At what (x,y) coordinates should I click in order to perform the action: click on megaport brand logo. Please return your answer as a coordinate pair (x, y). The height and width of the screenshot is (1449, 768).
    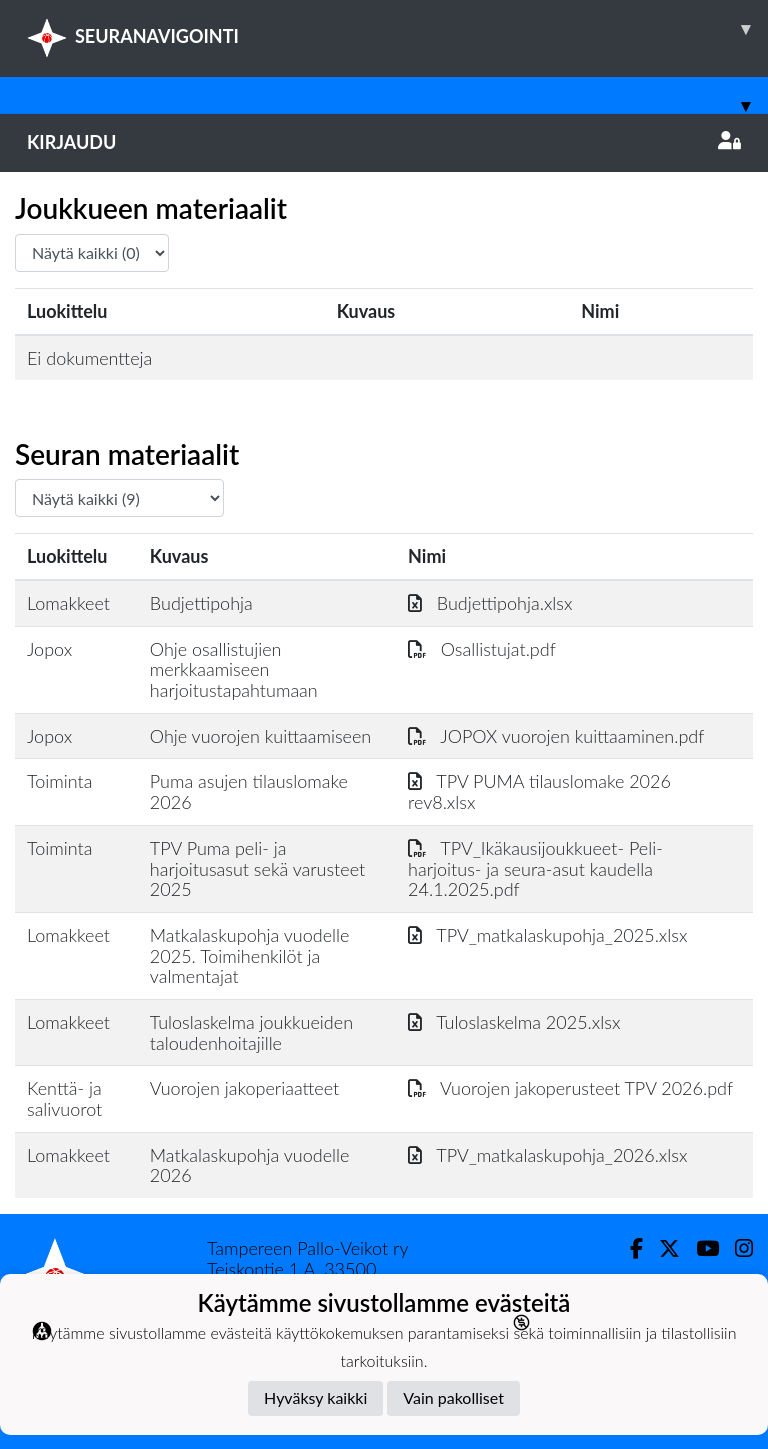
    Looking at the image, I should click on (42, 1331).